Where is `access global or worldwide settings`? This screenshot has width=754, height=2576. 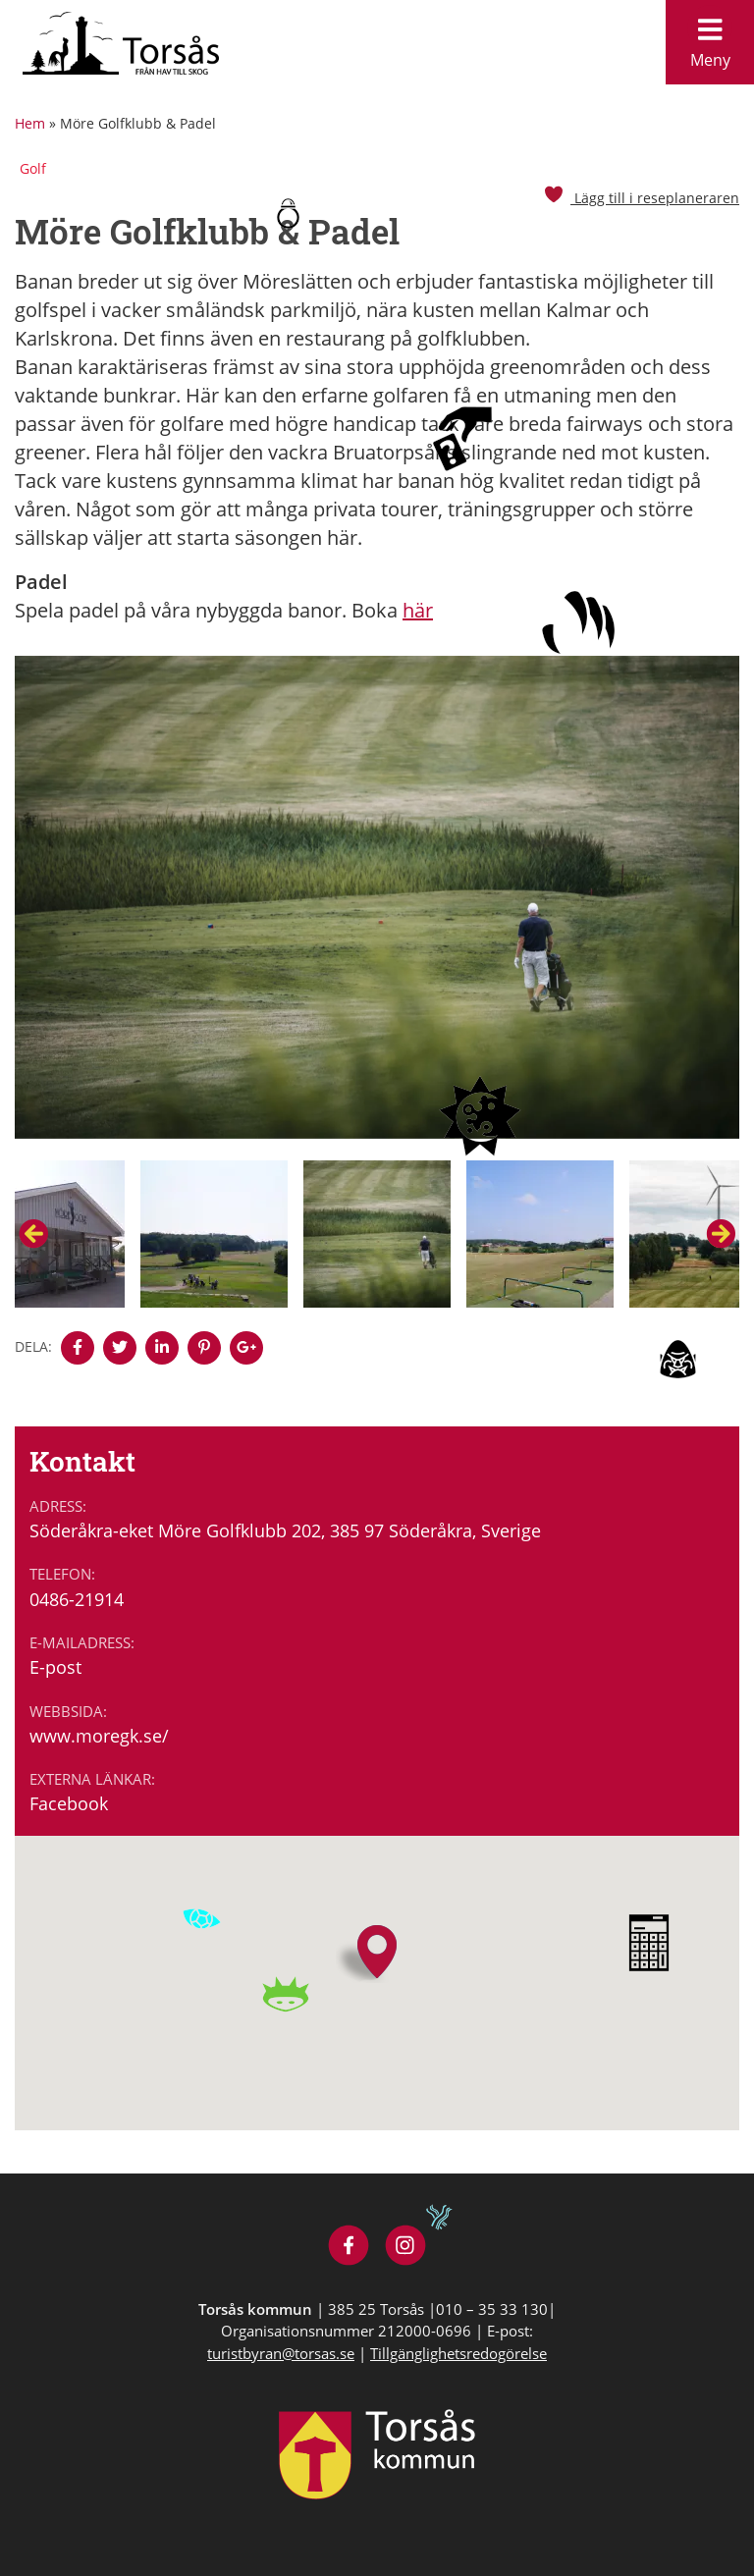
access global or worldwide settings is located at coordinates (288, 213).